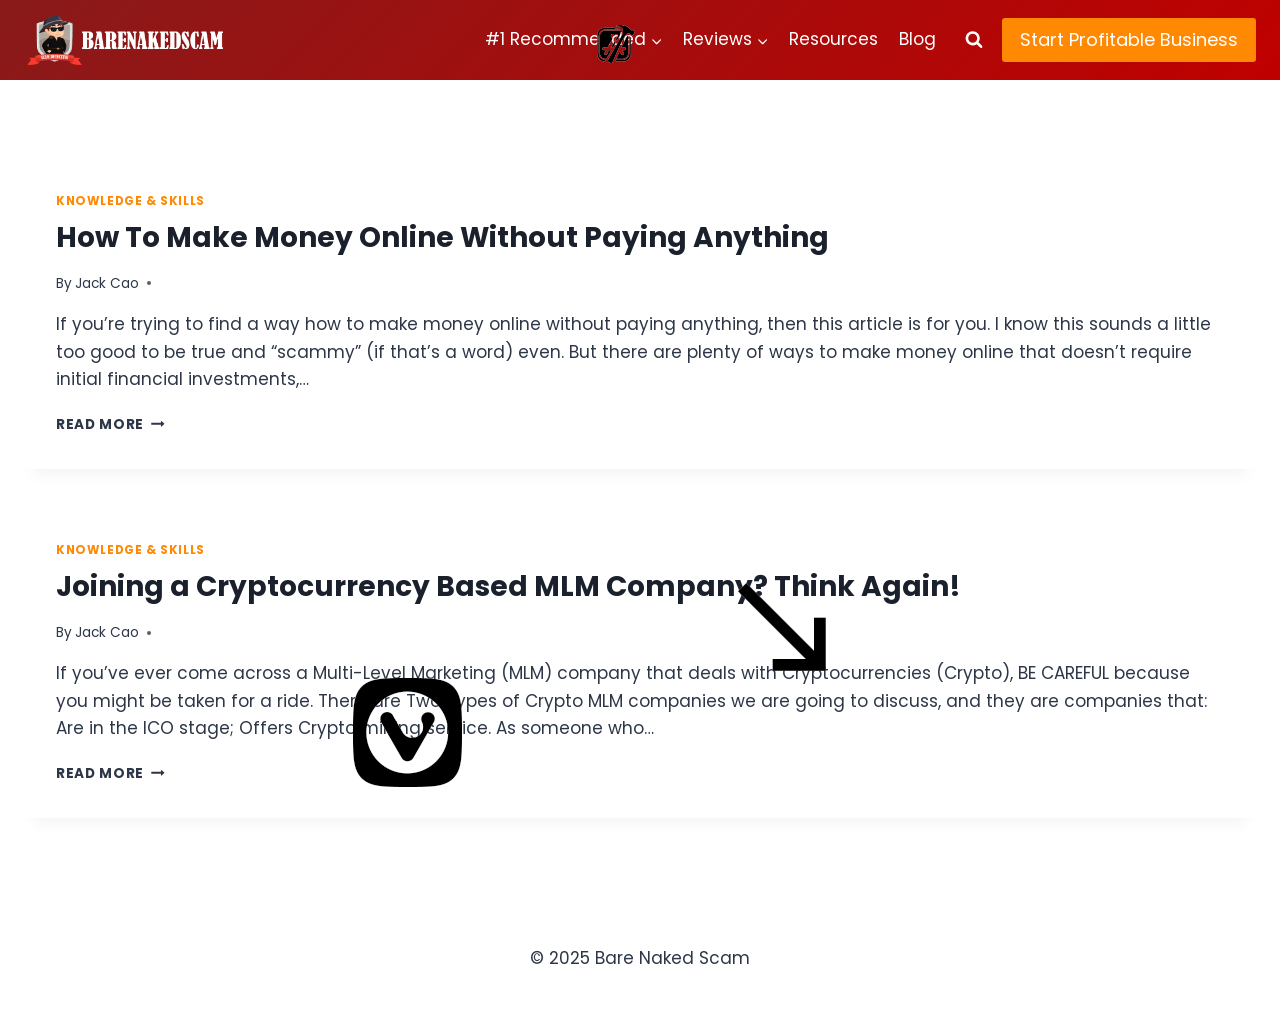  What do you see at coordinates (616, 44) in the screenshot?
I see `open xcode development environment` at bounding box center [616, 44].